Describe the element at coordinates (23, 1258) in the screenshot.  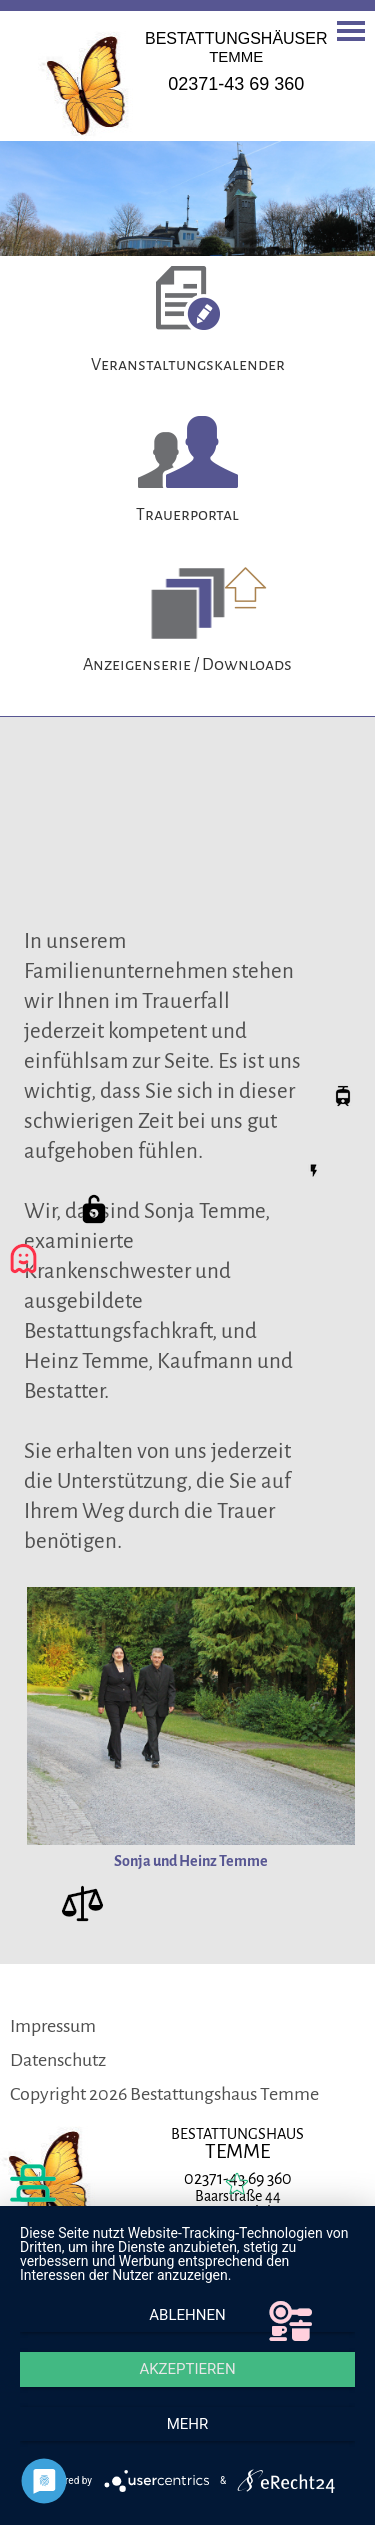
I see `enable ghost mode or incognito browsing` at that location.